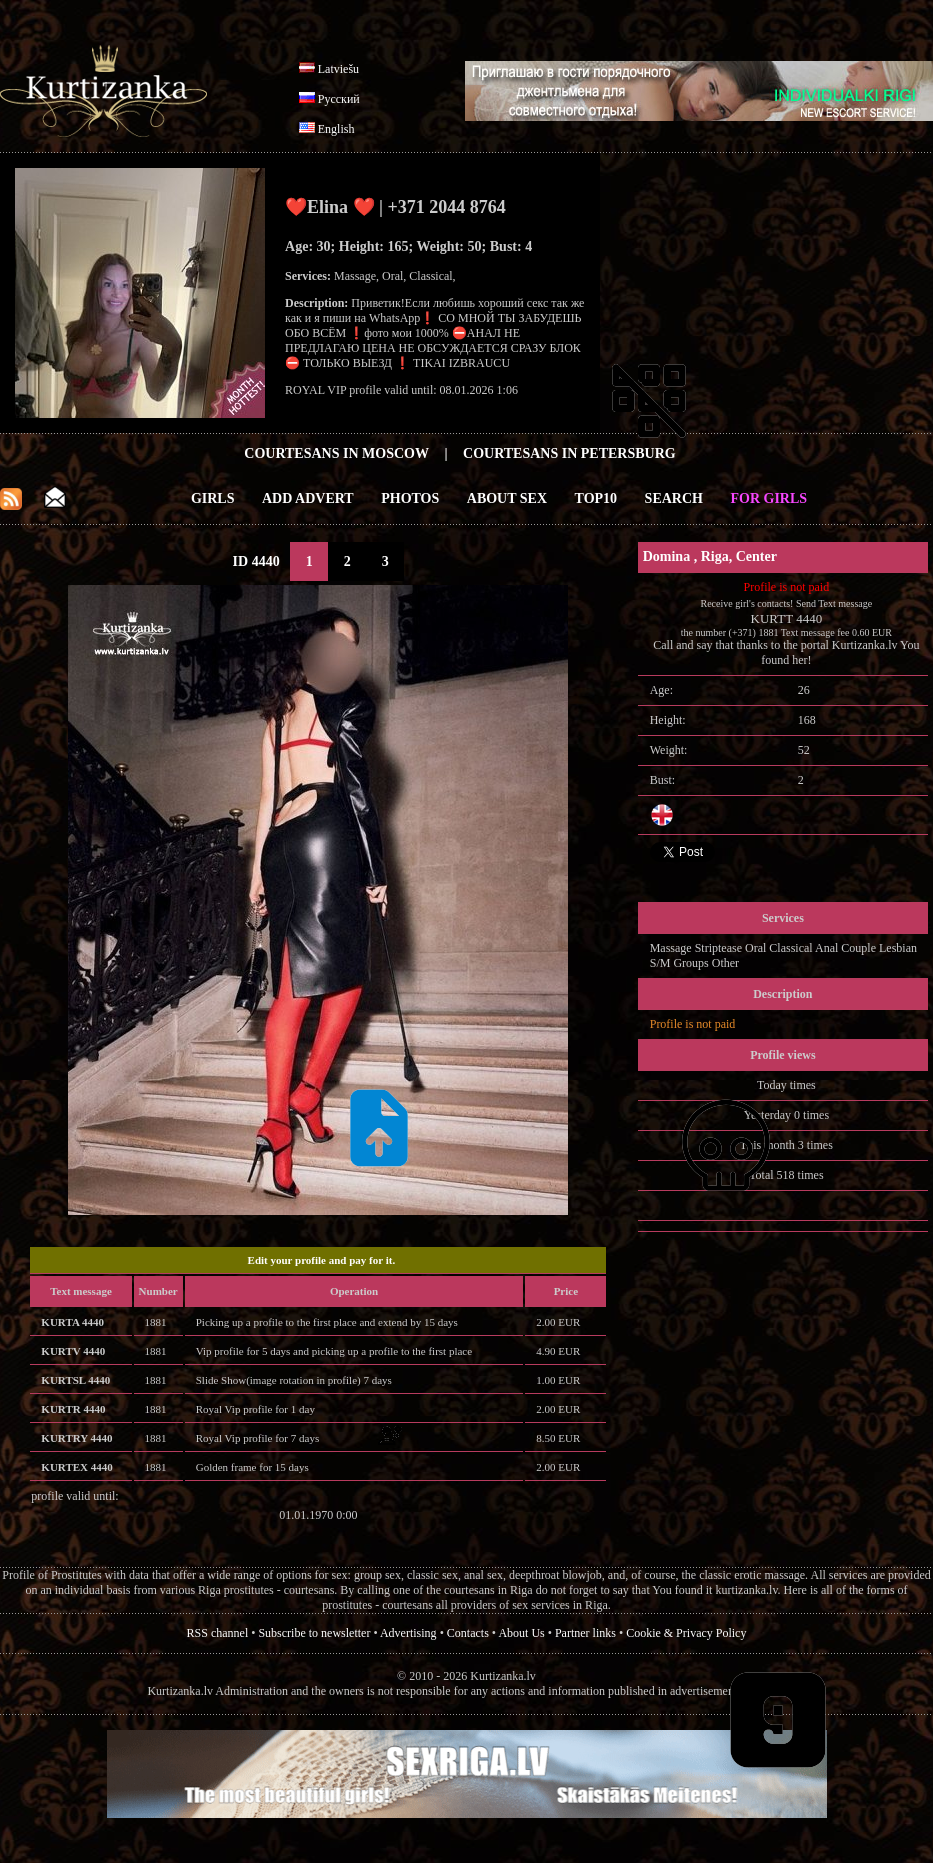  I want to click on upload a file, so click(379, 1128).